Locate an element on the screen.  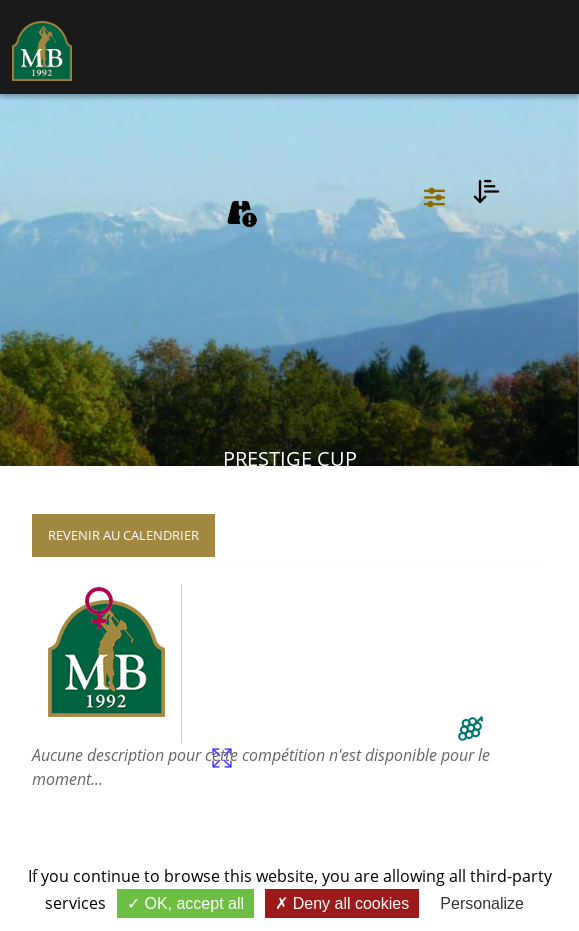
indicates grape or wine-related content is located at coordinates (470, 728).